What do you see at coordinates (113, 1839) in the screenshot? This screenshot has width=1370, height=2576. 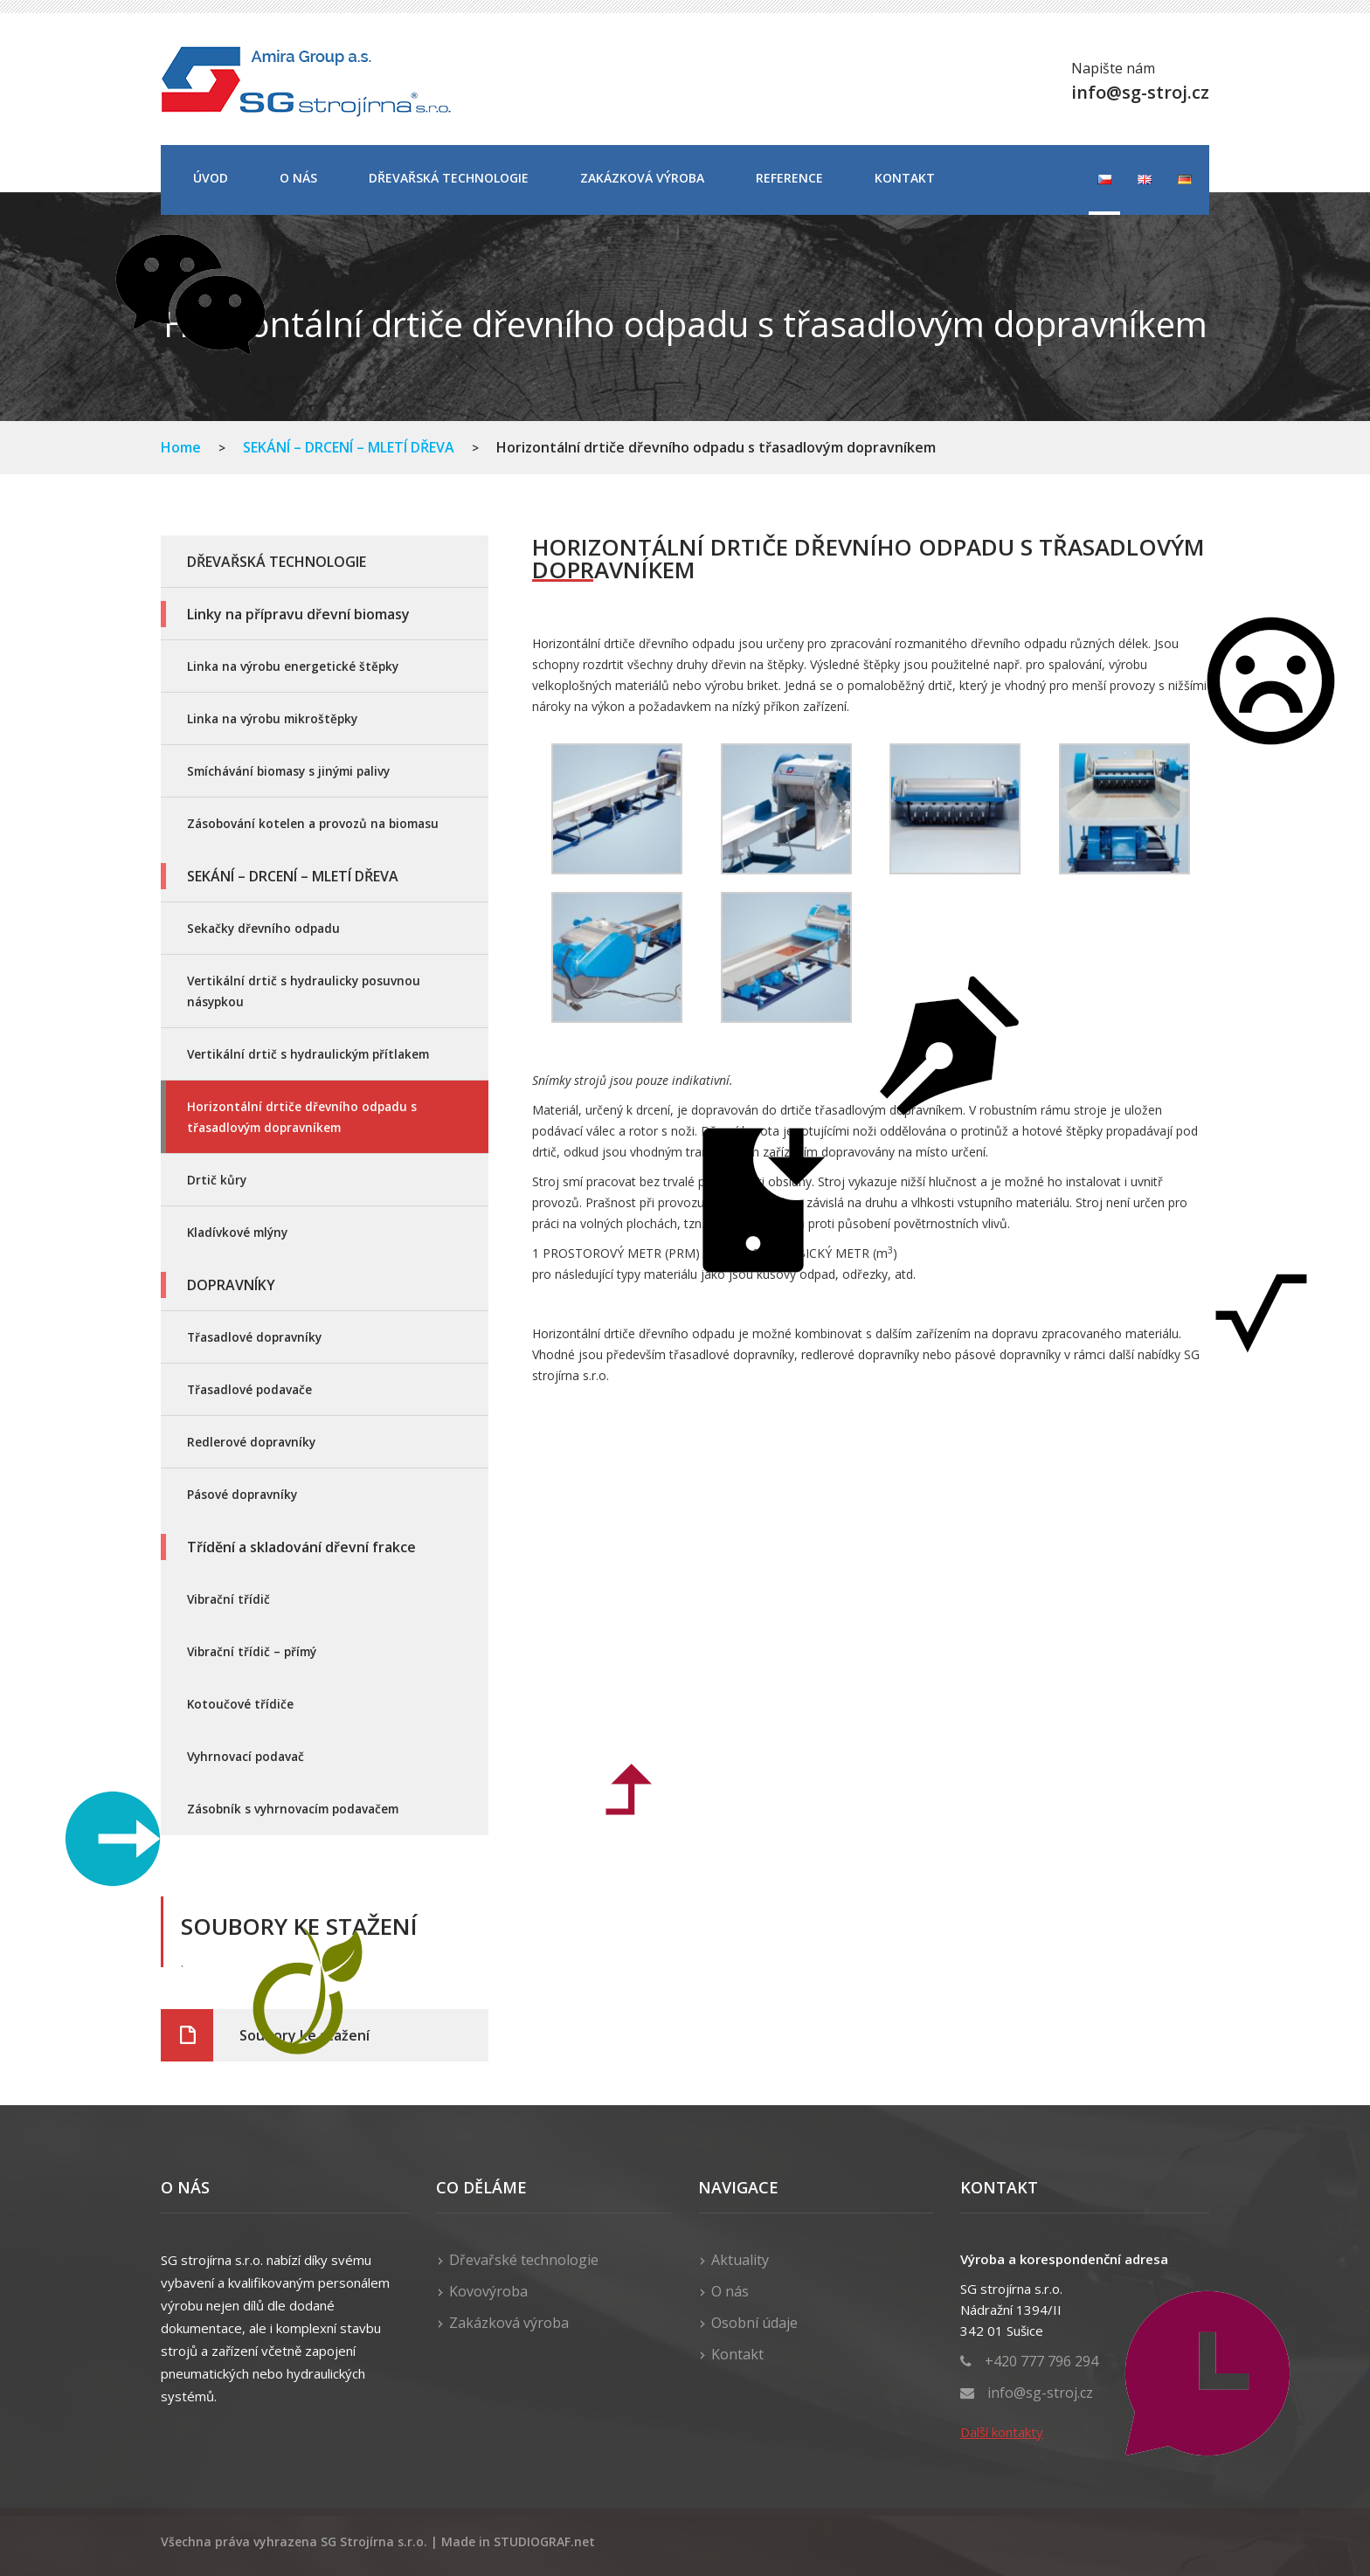 I see `log out of your account` at bounding box center [113, 1839].